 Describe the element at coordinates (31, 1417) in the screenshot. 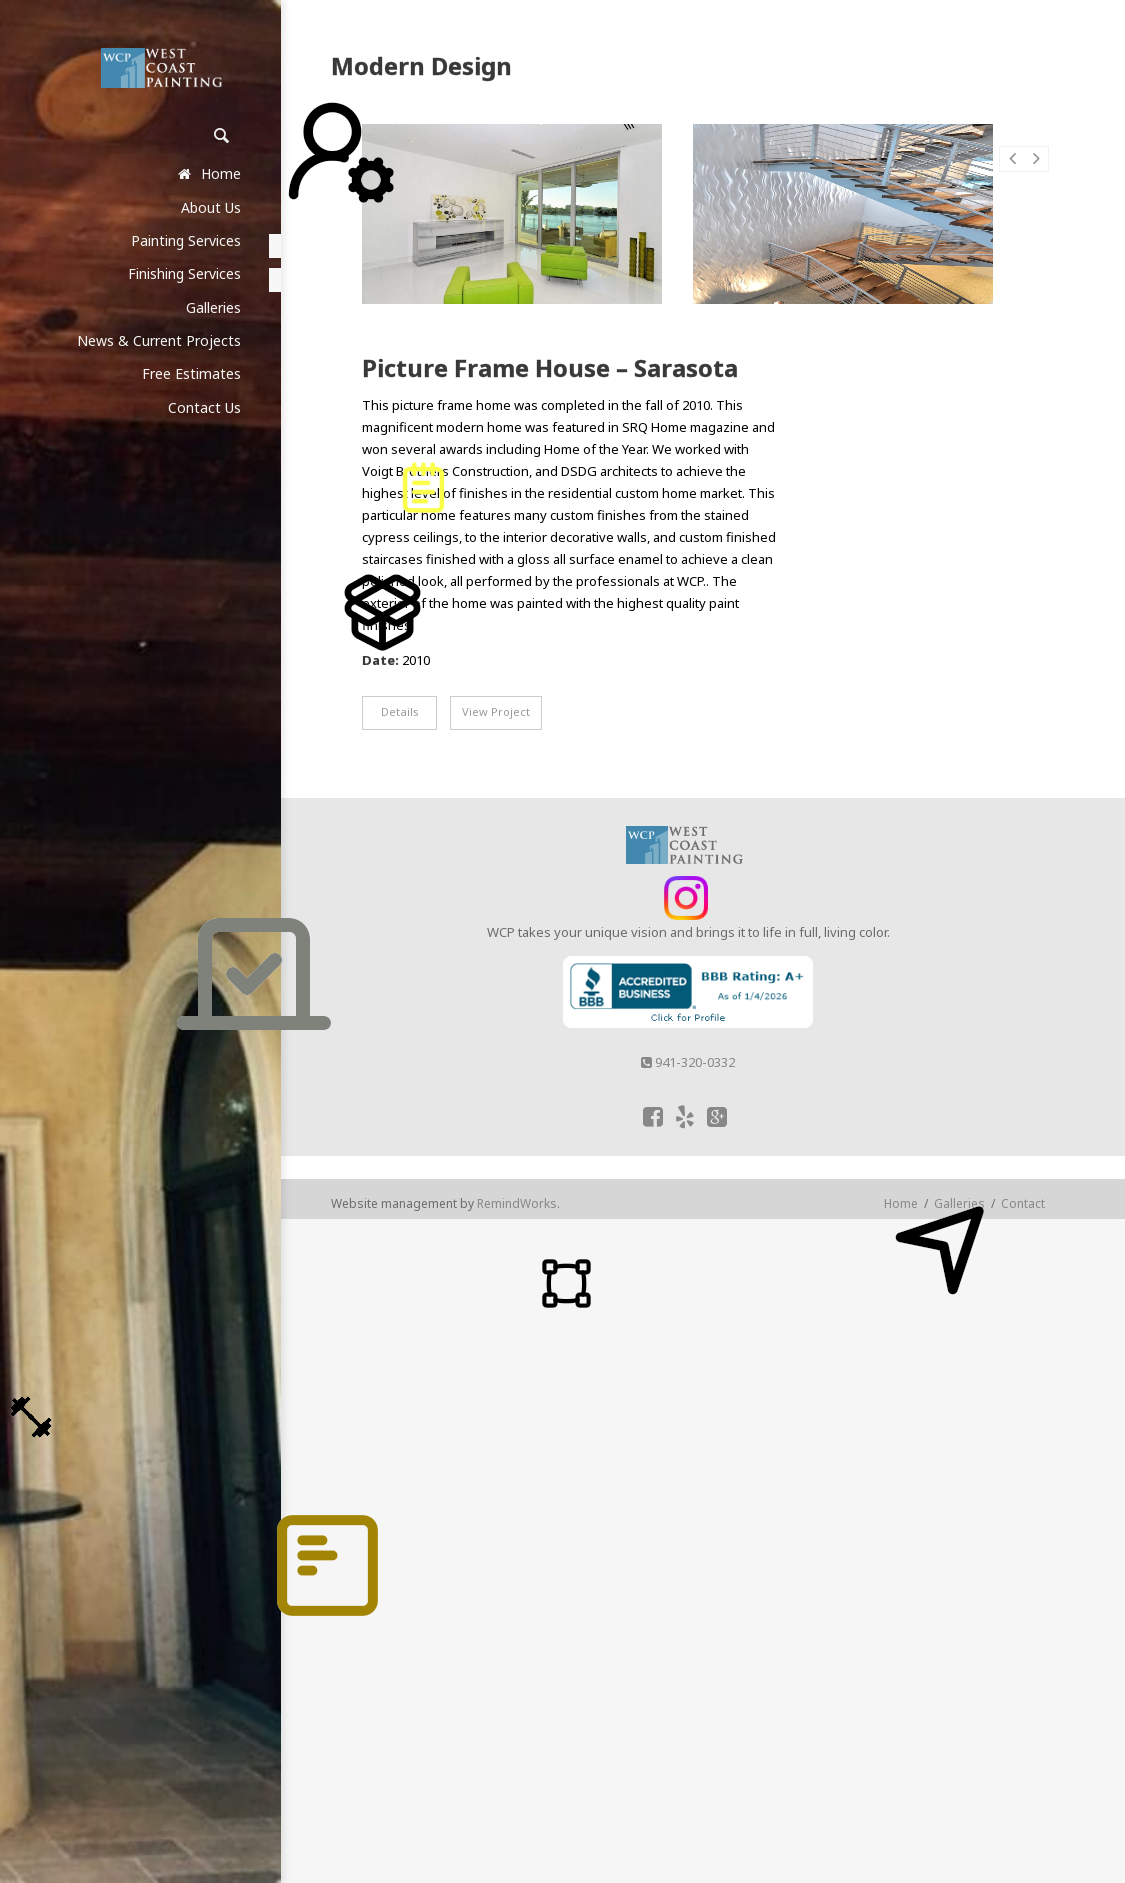

I see `access fitness or workout features` at that location.